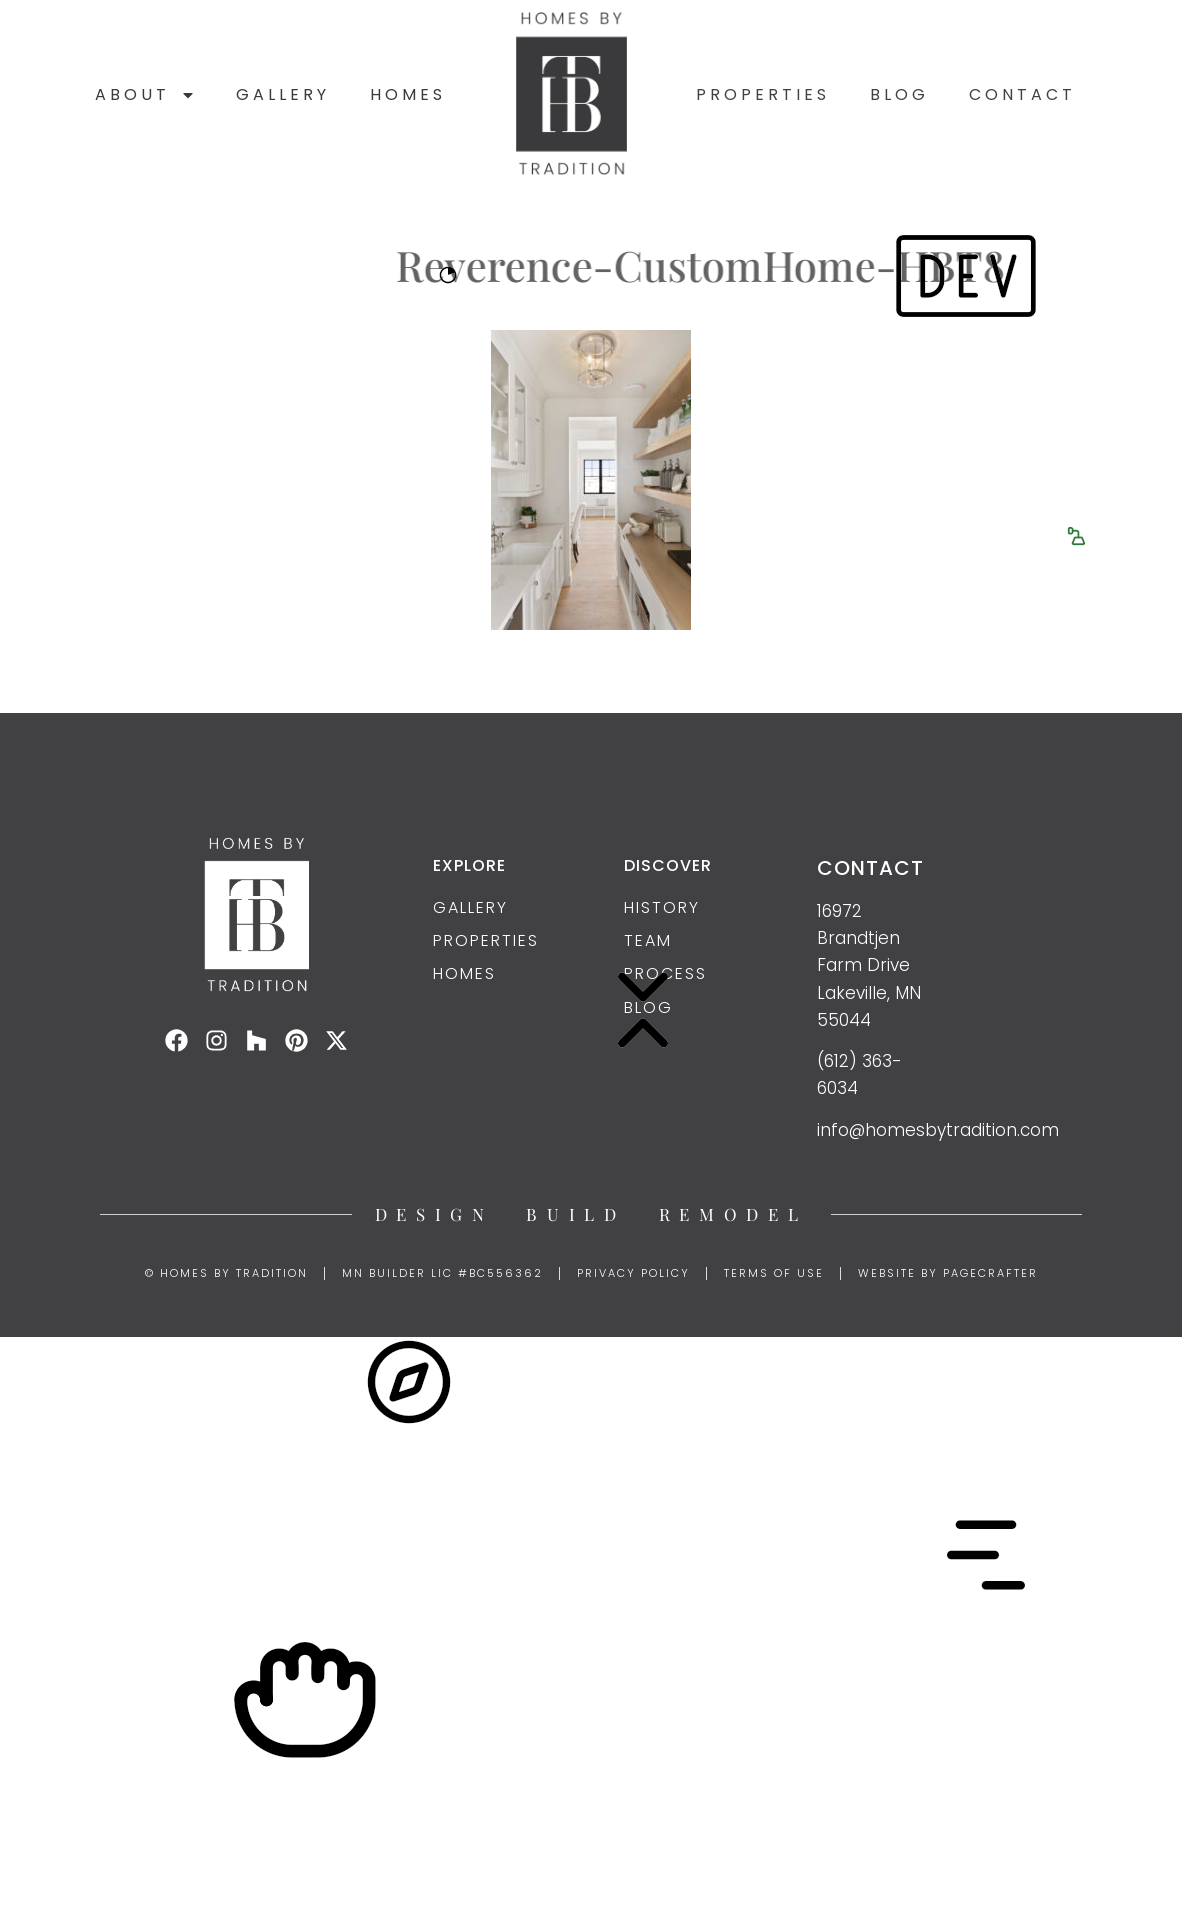 Image resolution: width=1182 pixels, height=1915 pixels. Describe the element at coordinates (448, 275) in the screenshot. I see `indicates 20% progress or completion` at that location.